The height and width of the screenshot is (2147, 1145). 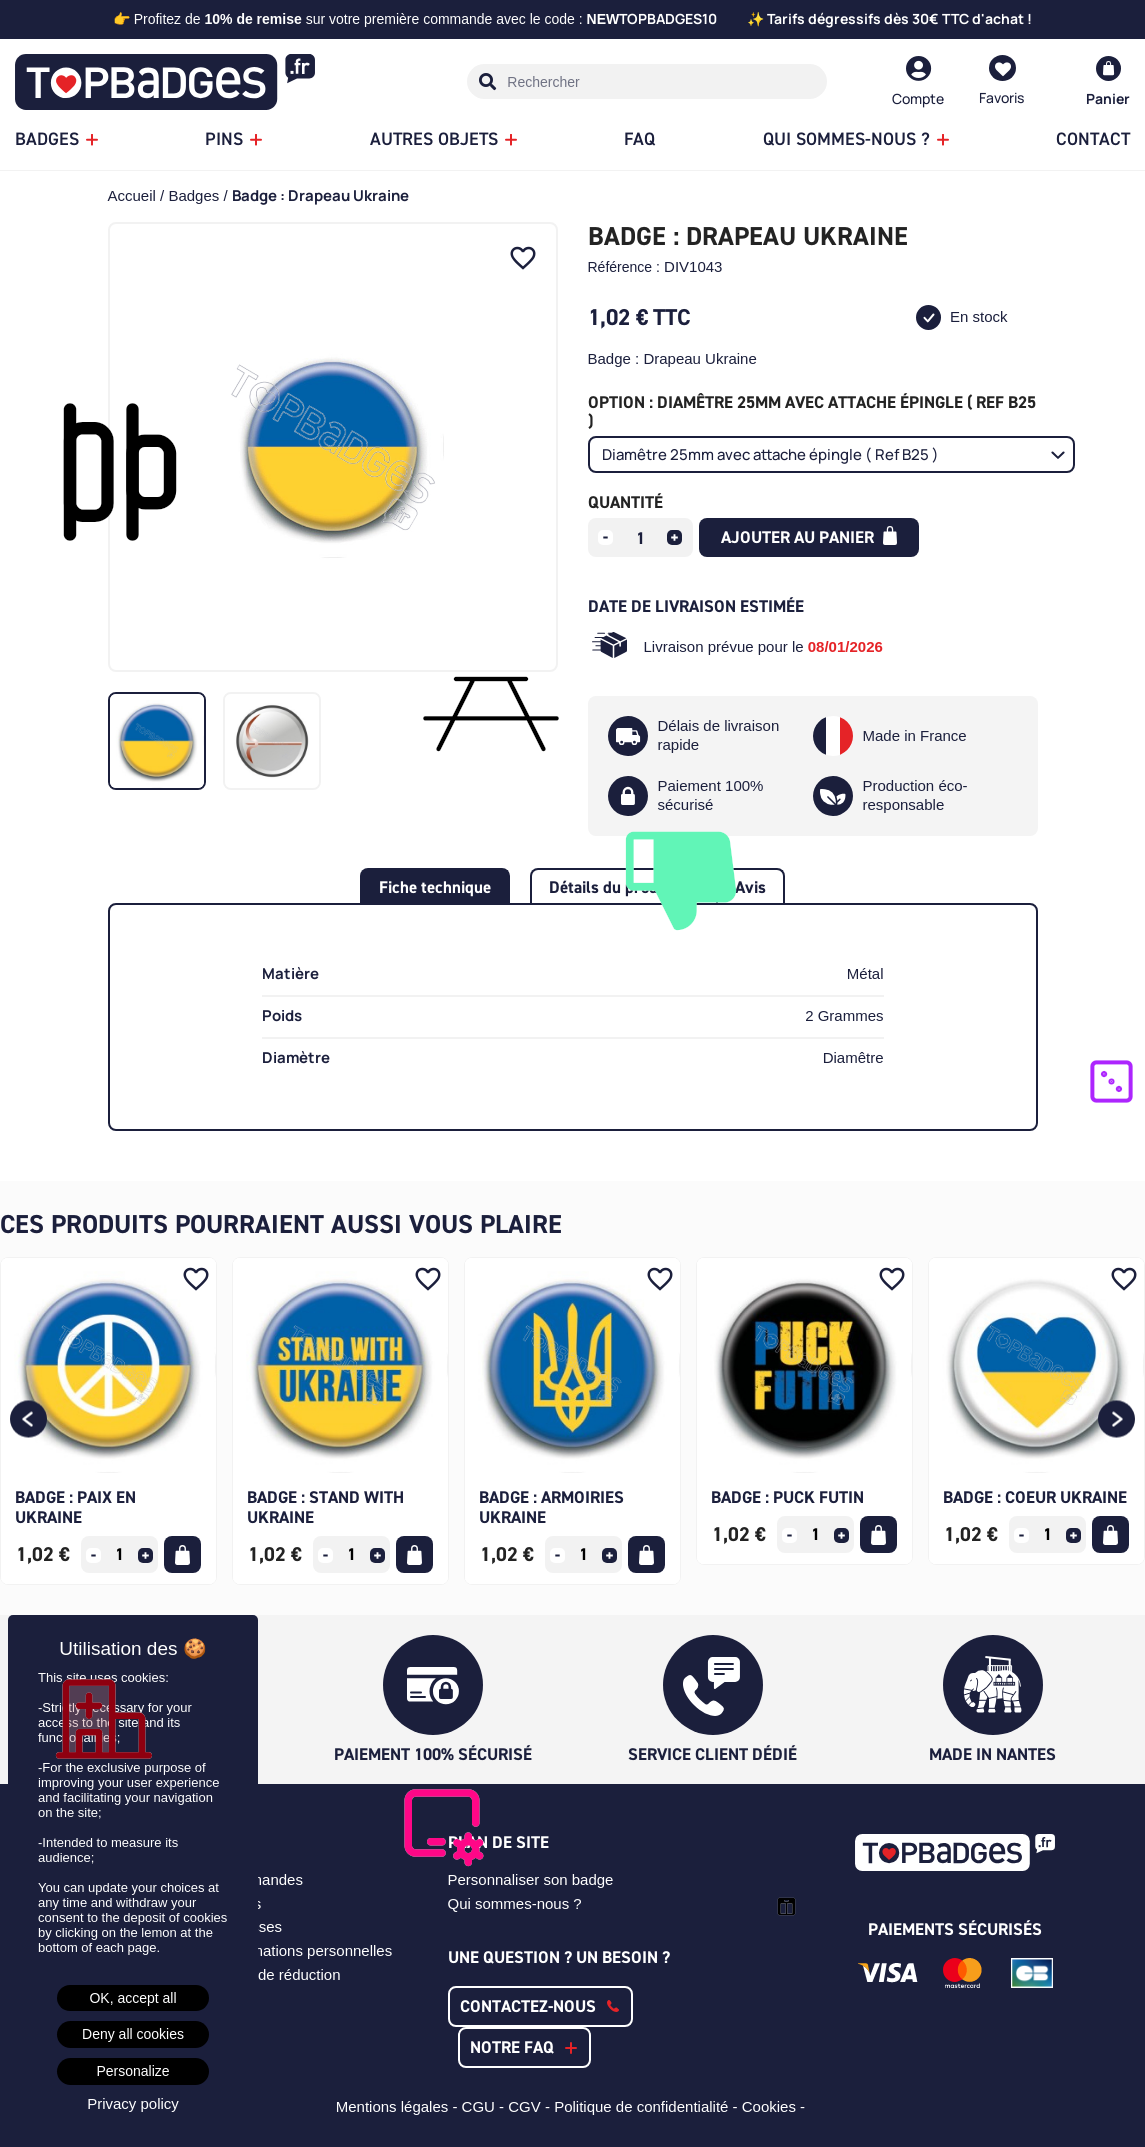 What do you see at coordinates (120, 472) in the screenshot?
I see `distribute objects from the left edge` at bounding box center [120, 472].